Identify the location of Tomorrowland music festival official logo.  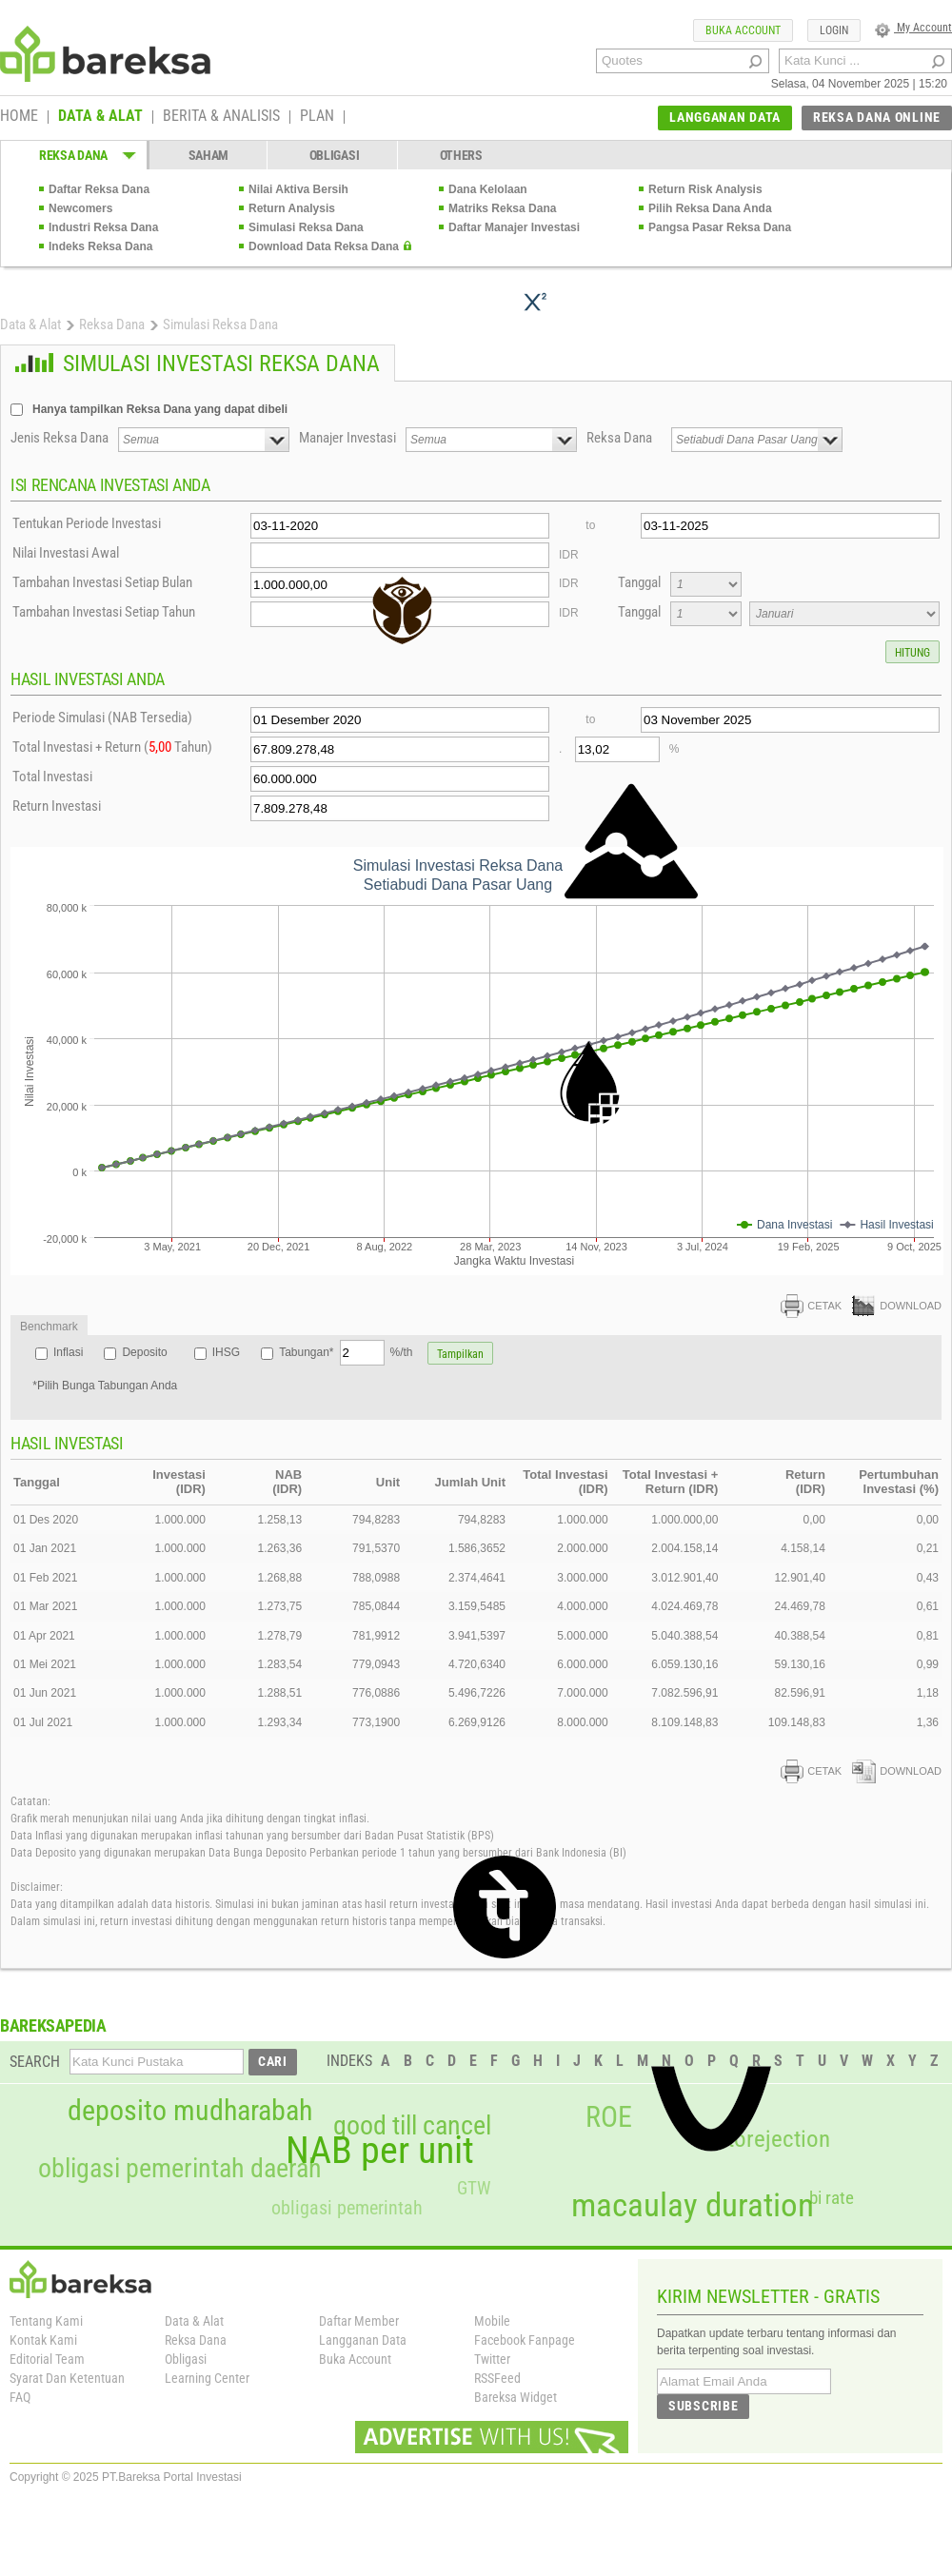
(402, 610).